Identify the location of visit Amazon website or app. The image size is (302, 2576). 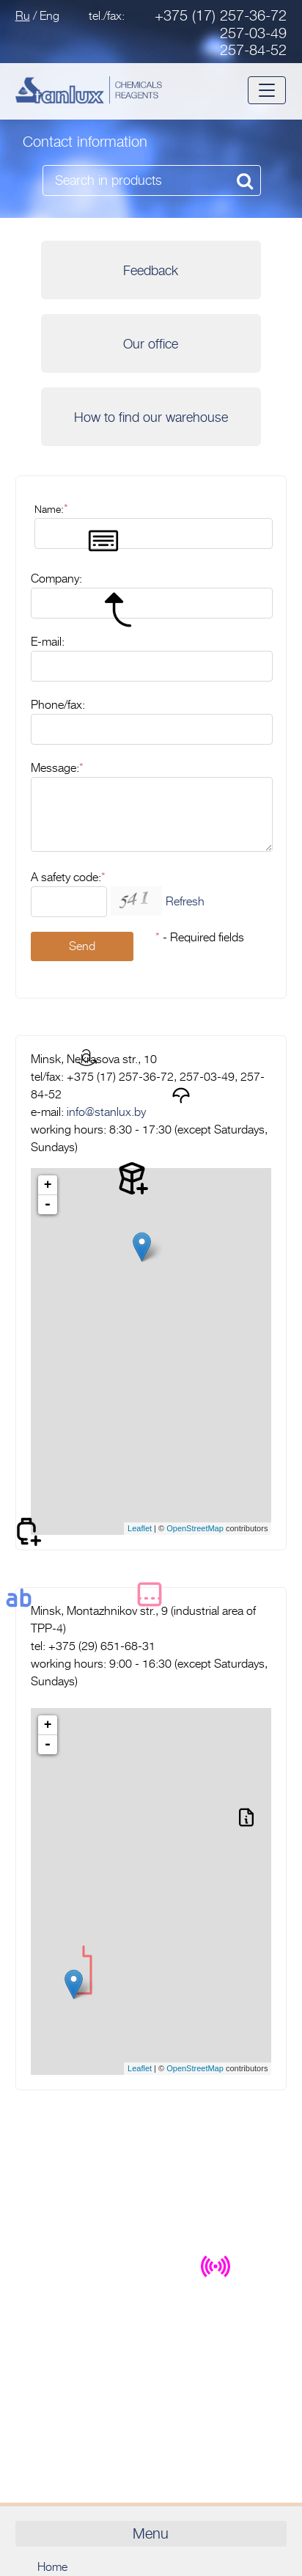
(86, 1057).